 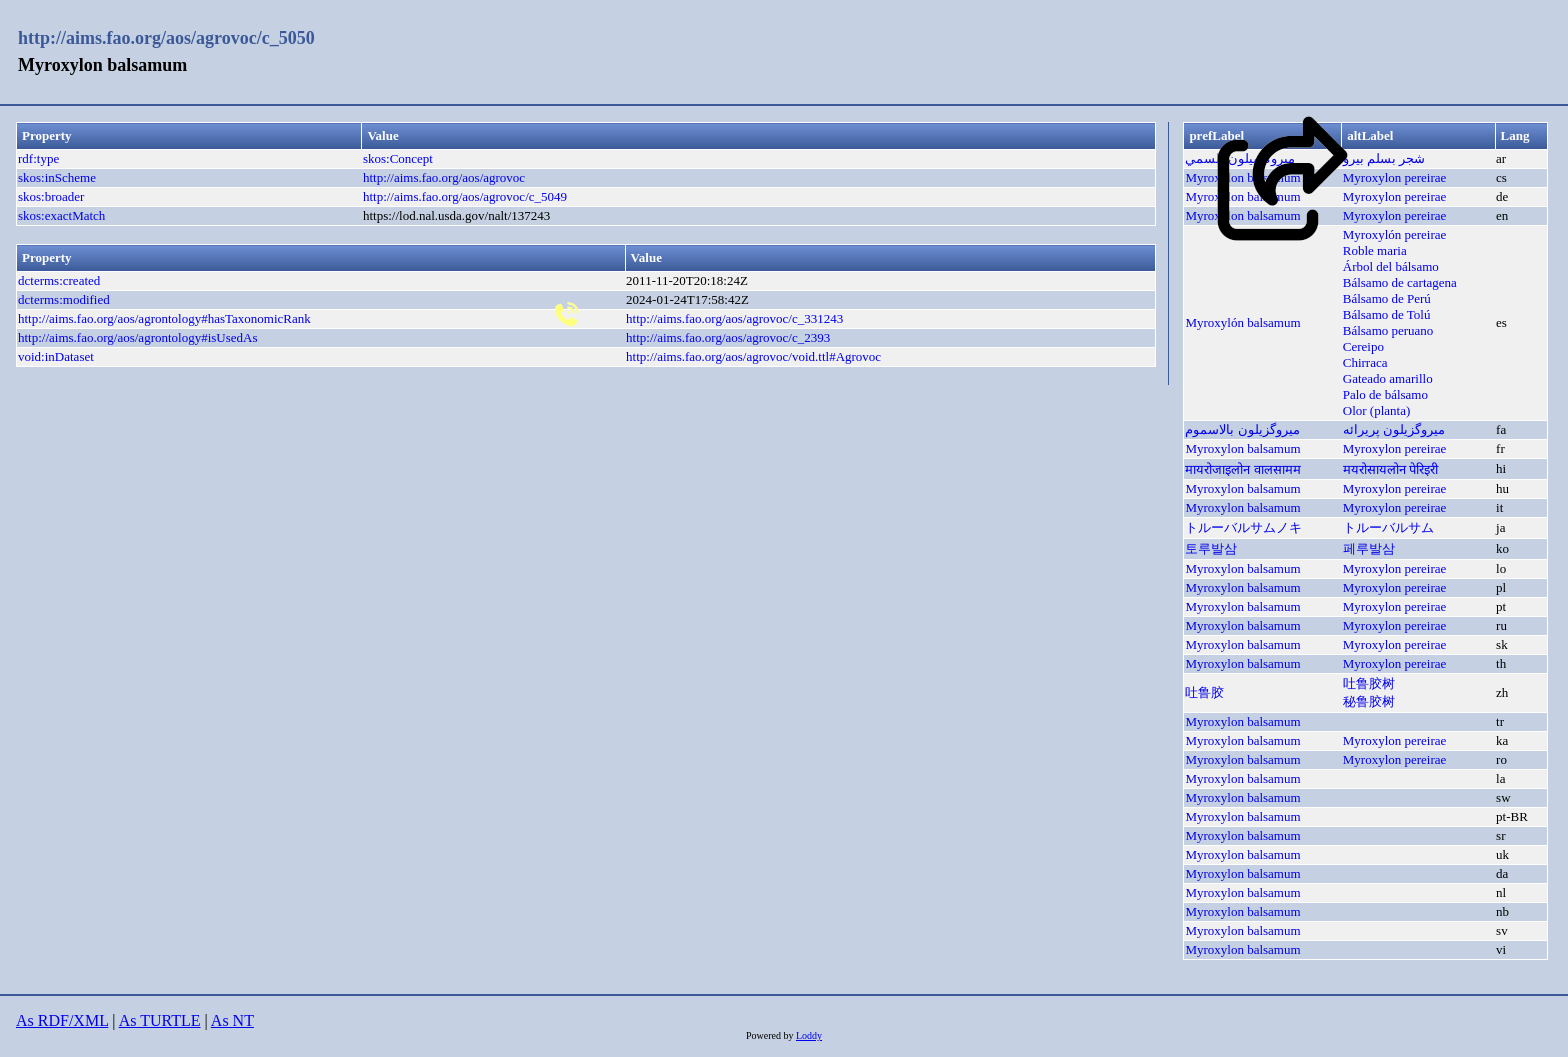 I want to click on indicates an active or ongoing call, so click(x=566, y=315).